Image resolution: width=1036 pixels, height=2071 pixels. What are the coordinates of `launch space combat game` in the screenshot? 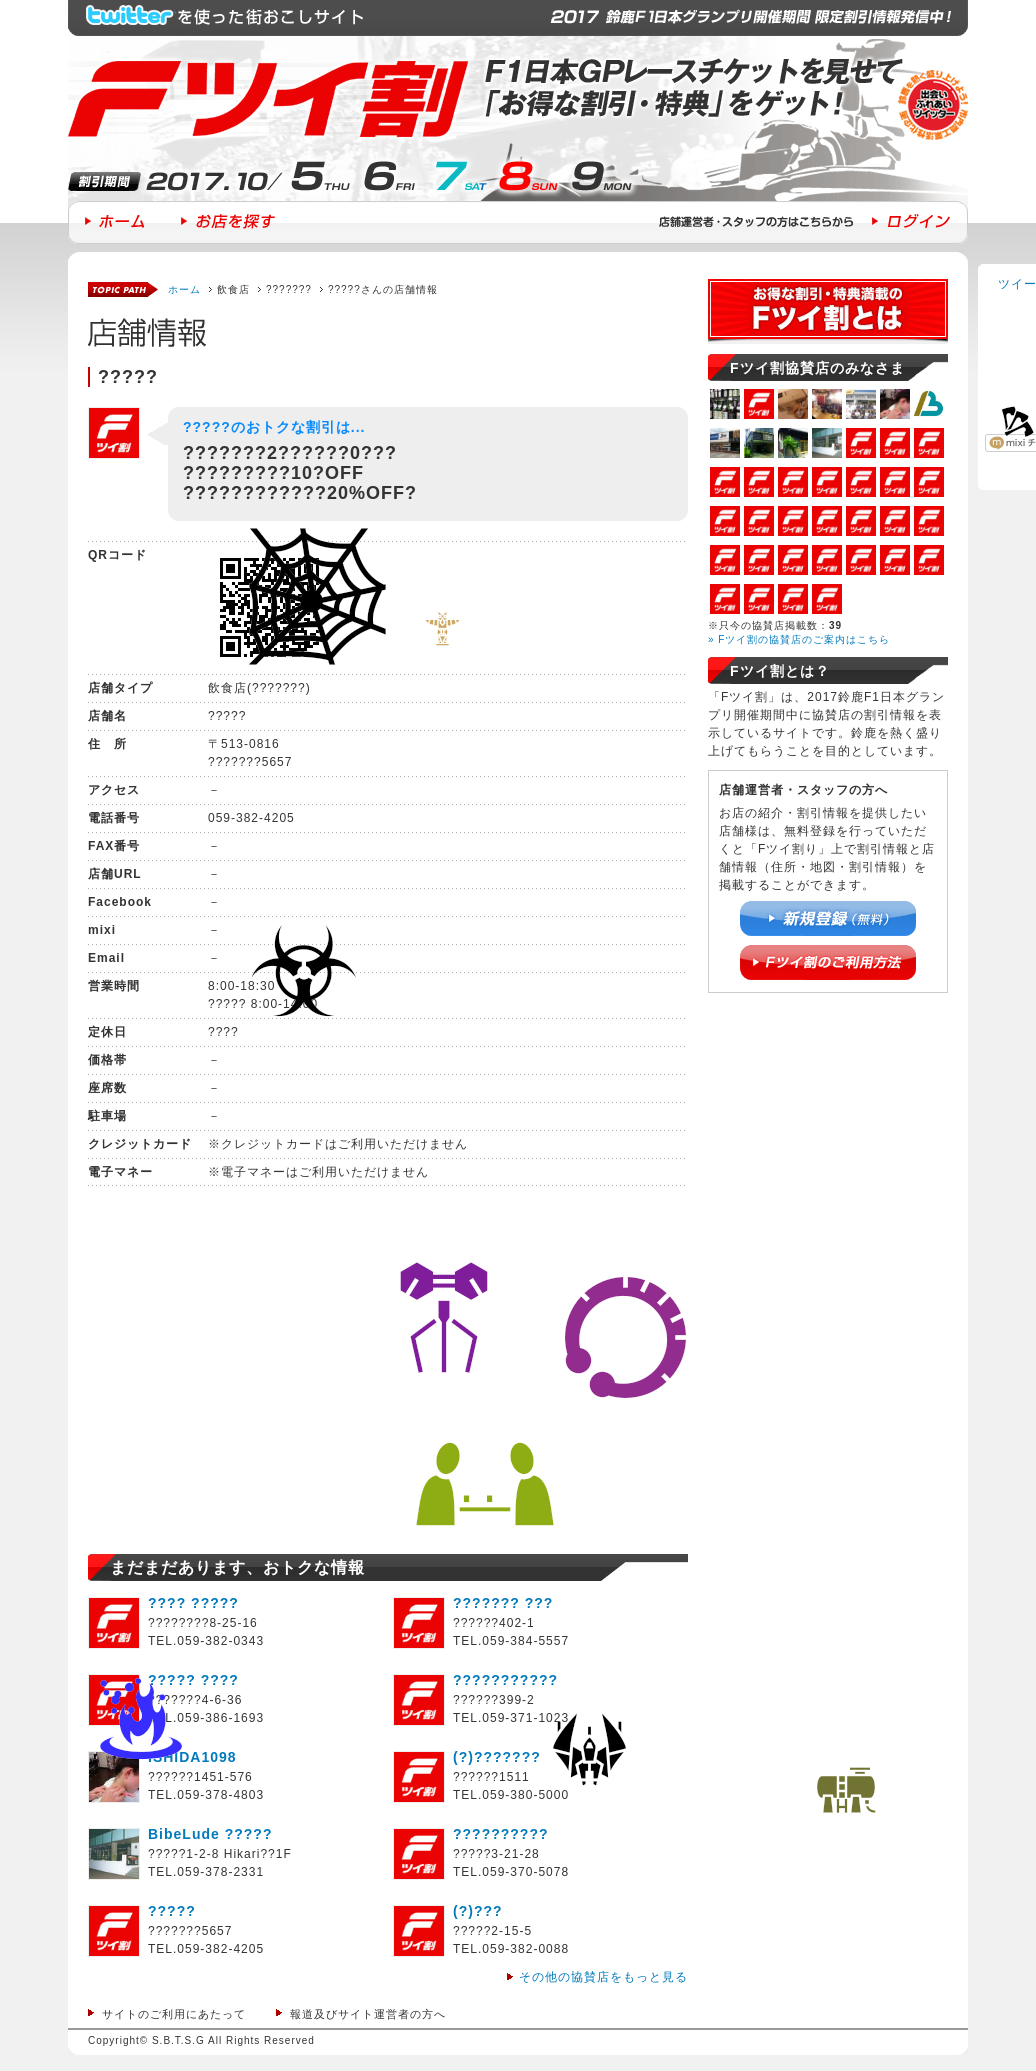 It's located at (589, 1749).